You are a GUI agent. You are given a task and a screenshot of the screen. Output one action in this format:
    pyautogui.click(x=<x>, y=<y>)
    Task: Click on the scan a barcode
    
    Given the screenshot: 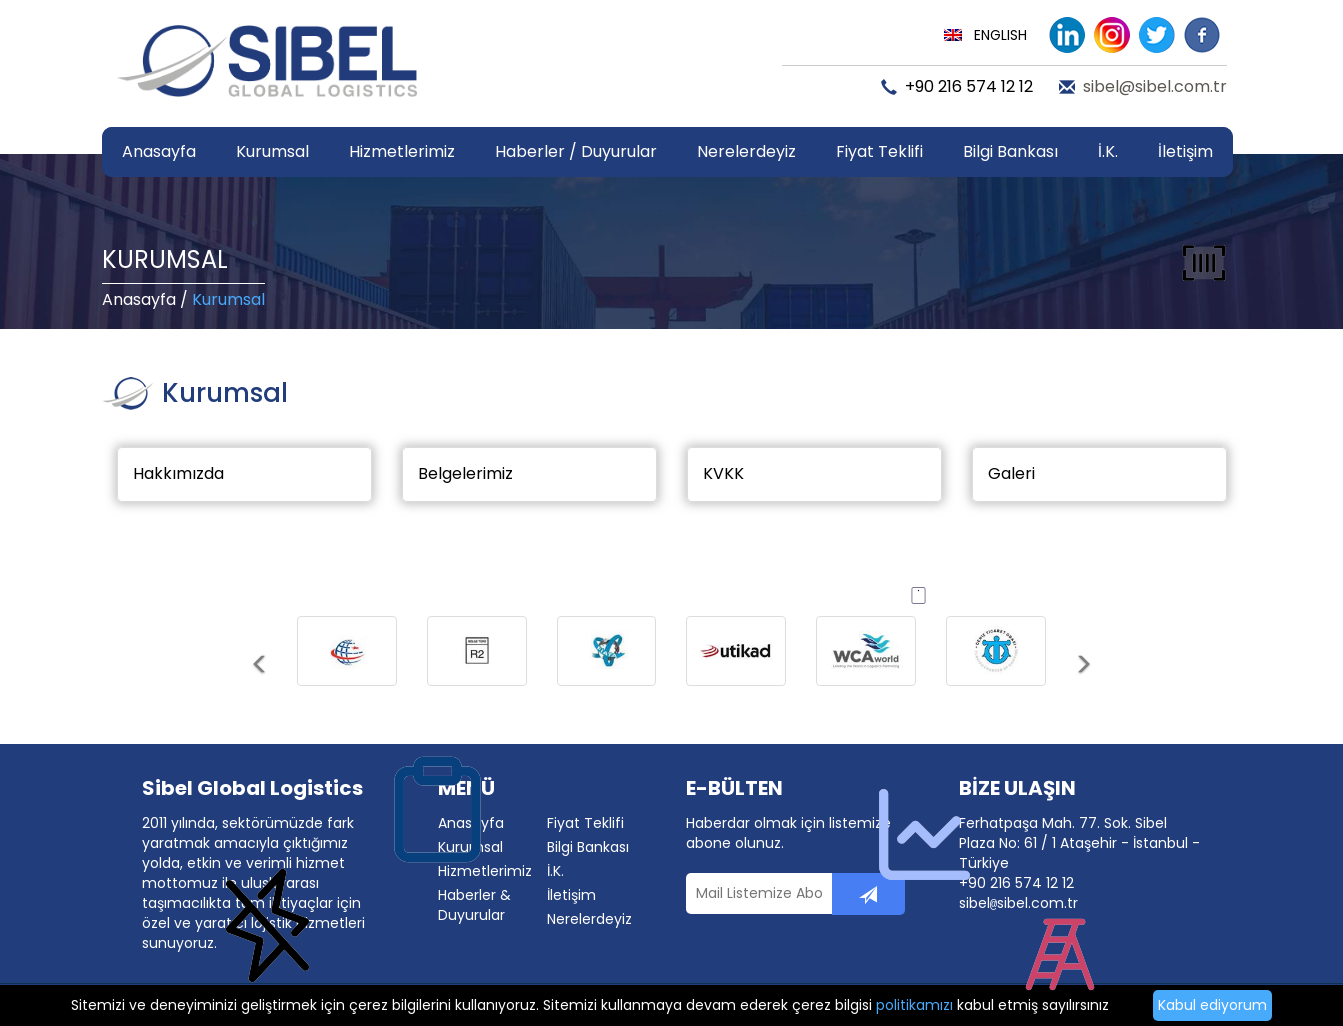 What is the action you would take?
    pyautogui.click(x=1204, y=263)
    